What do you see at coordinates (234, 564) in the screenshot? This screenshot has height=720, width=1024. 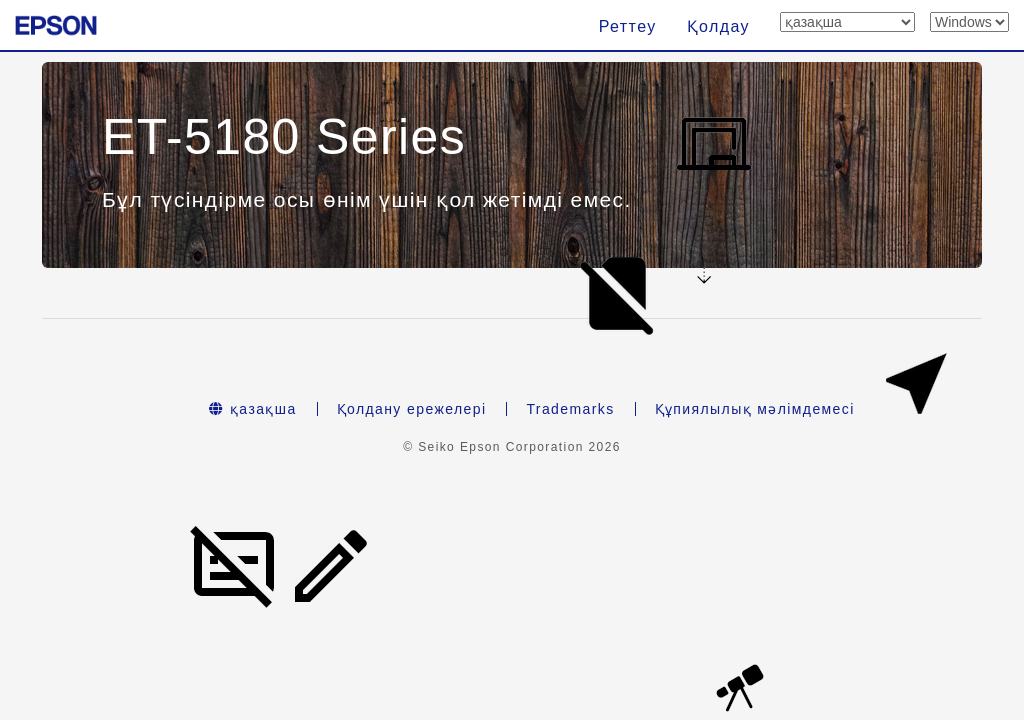 I see `turn off subtitles or closed captions` at bounding box center [234, 564].